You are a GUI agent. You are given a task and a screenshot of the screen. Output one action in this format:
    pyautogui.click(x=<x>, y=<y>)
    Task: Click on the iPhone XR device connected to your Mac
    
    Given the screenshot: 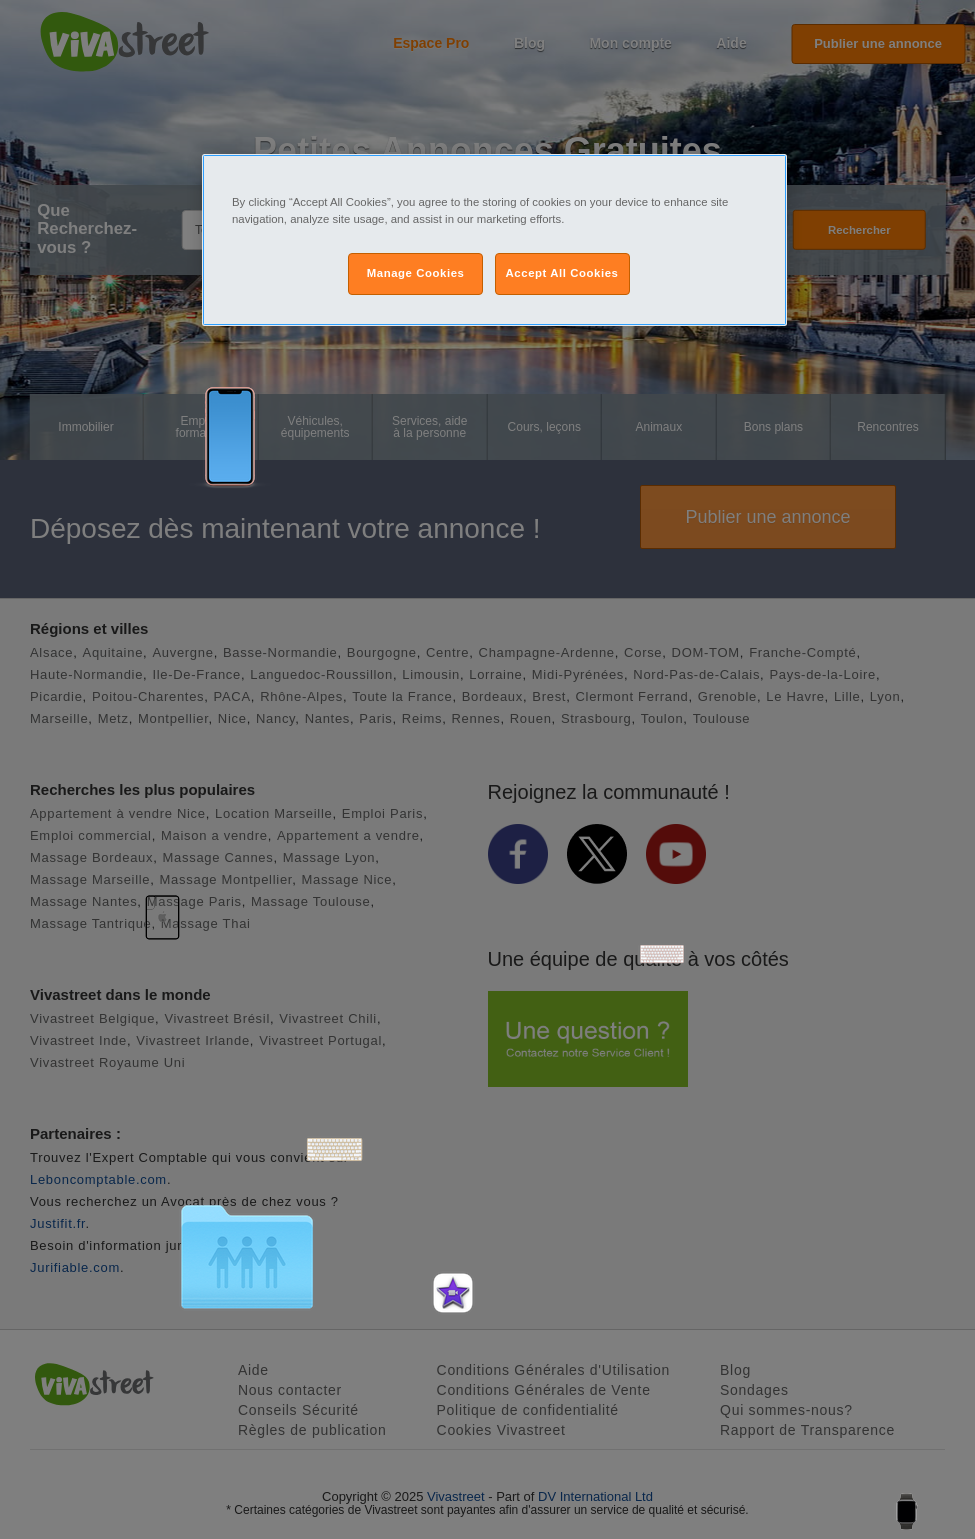 What is the action you would take?
    pyautogui.click(x=230, y=438)
    